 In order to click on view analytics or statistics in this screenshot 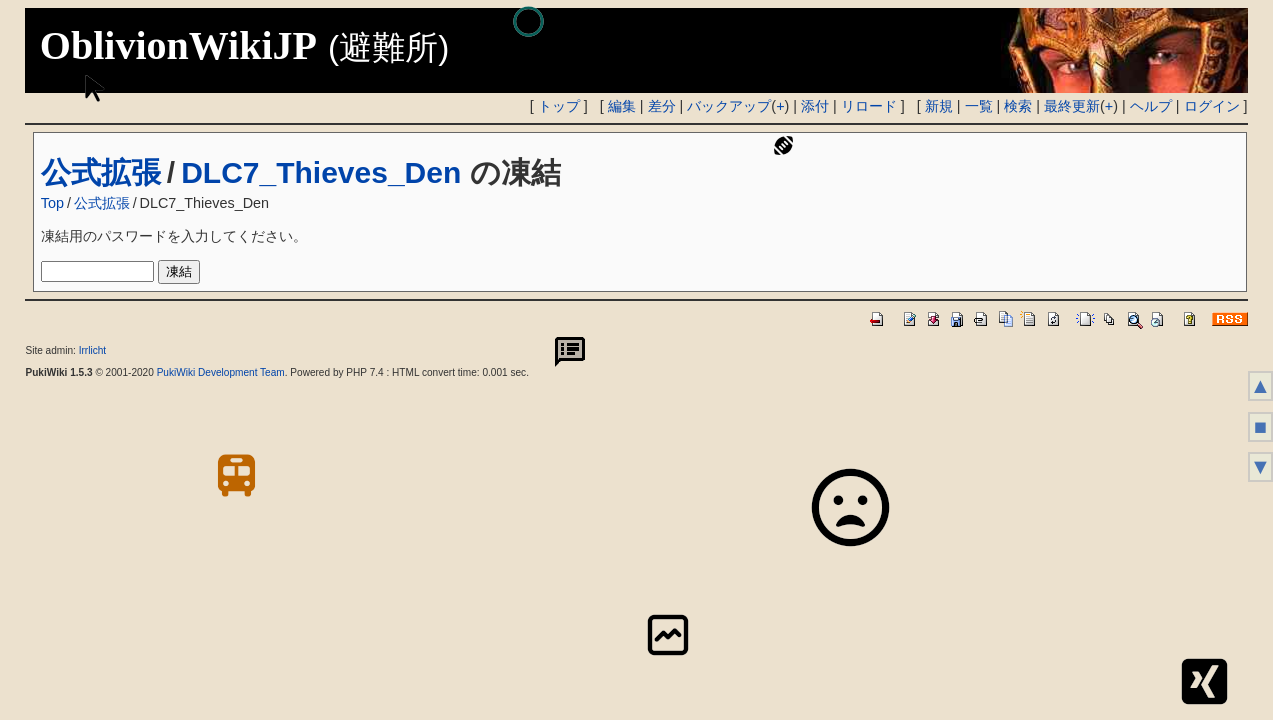, I will do `click(668, 635)`.